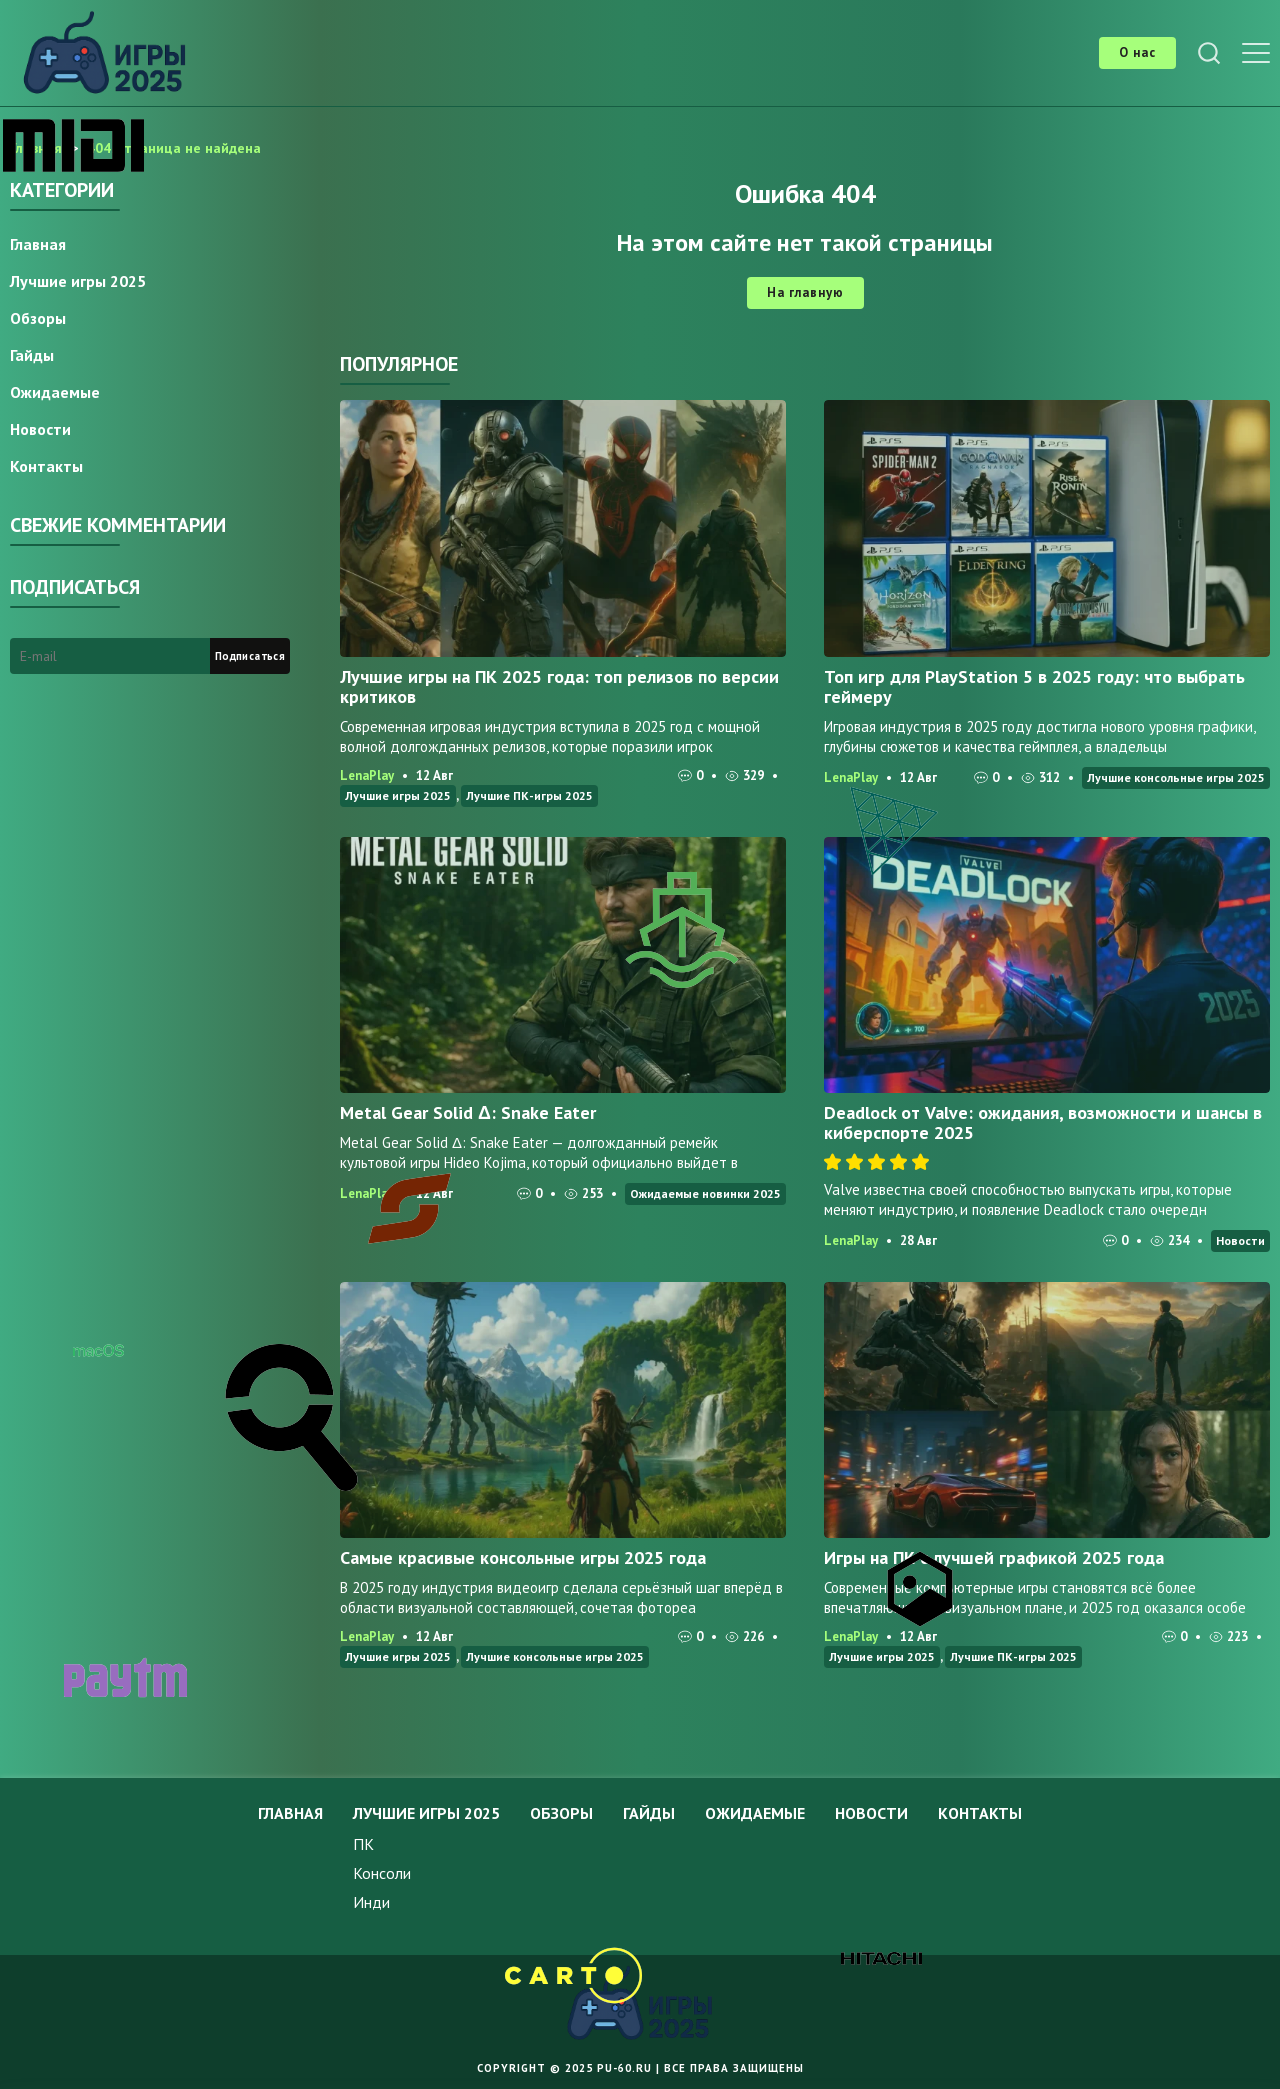 This screenshot has width=1280, height=2089. Describe the element at coordinates (98, 1350) in the screenshot. I see `indicates macOS operating system compatibility` at that location.